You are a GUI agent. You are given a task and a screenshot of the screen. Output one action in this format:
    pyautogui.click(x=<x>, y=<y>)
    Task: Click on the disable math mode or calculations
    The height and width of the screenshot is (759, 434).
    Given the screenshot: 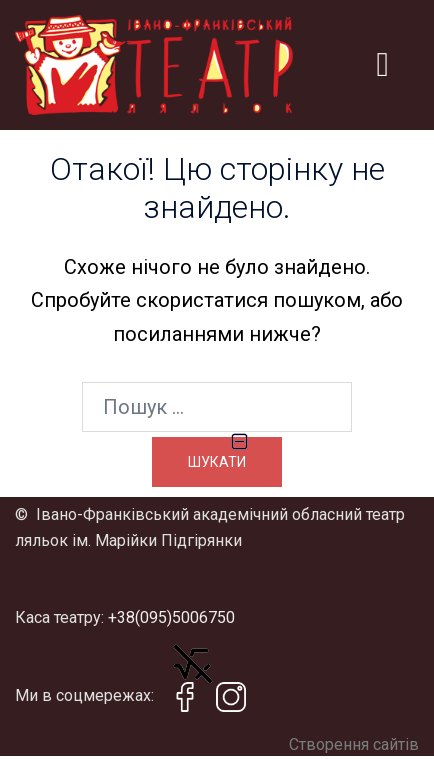 What is the action you would take?
    pyautogui.click(x=193, y=664)
    